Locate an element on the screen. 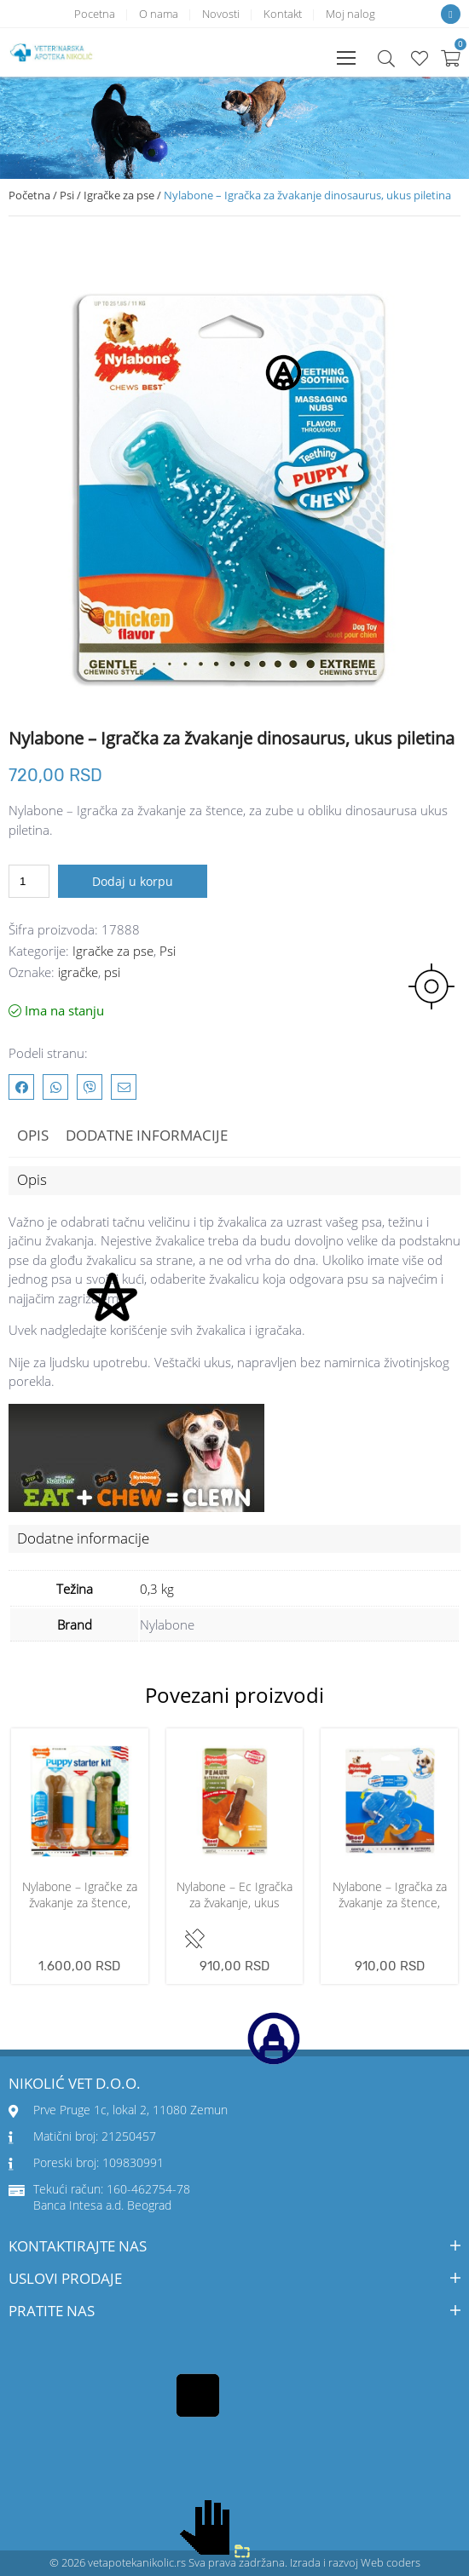  edit or modify content is located at coordinates (283, 372).